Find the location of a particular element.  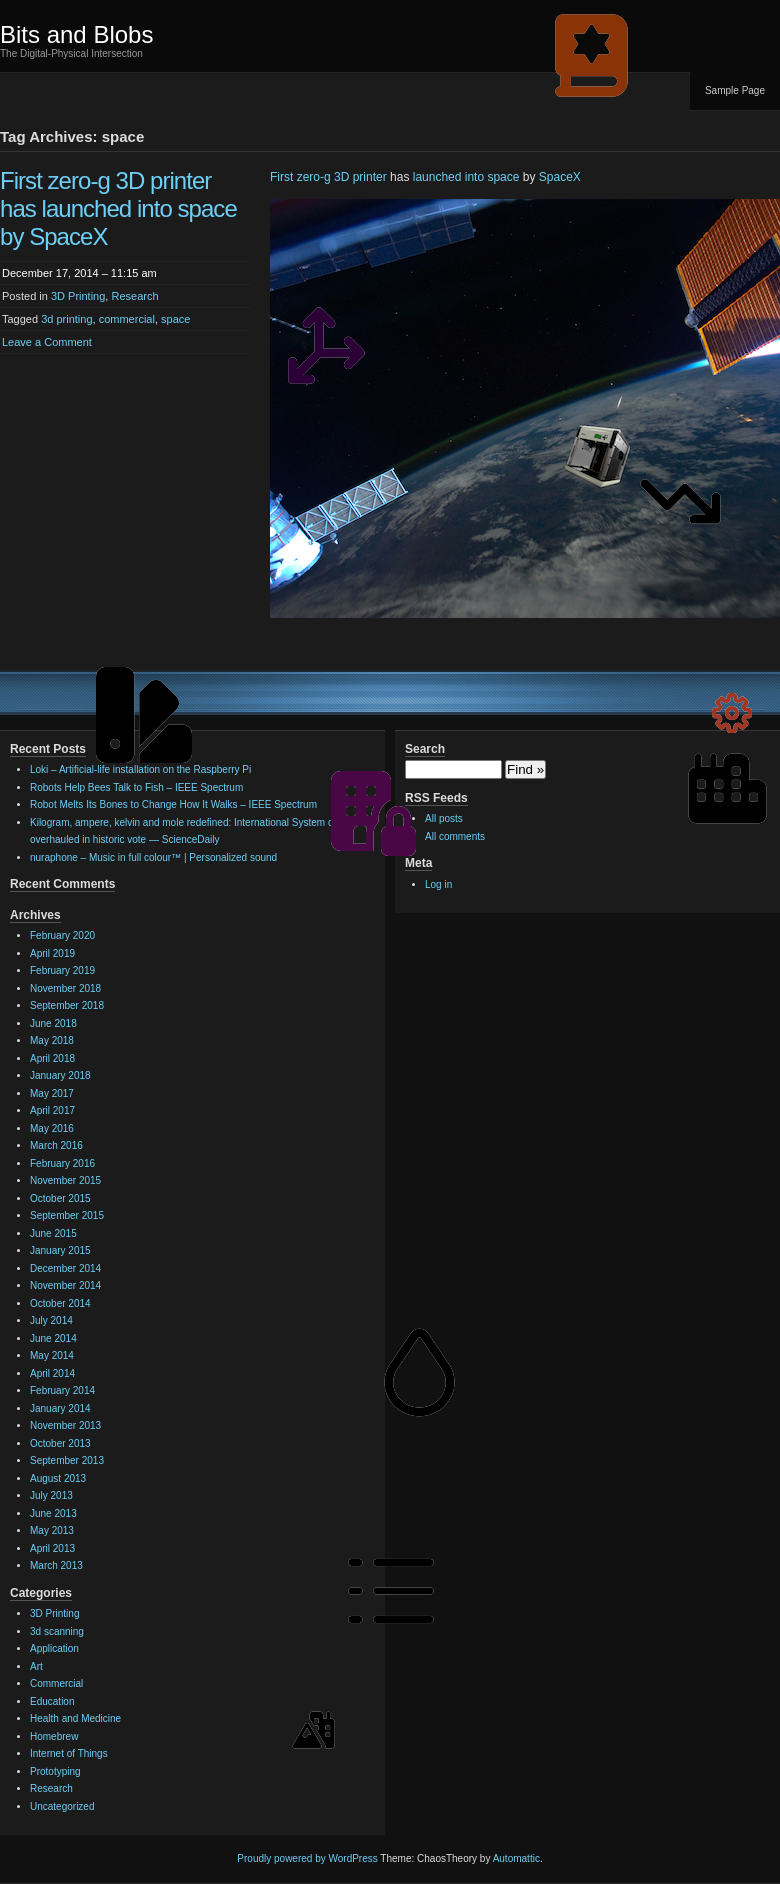

view city or urban location is located at coordinates (727, 788).